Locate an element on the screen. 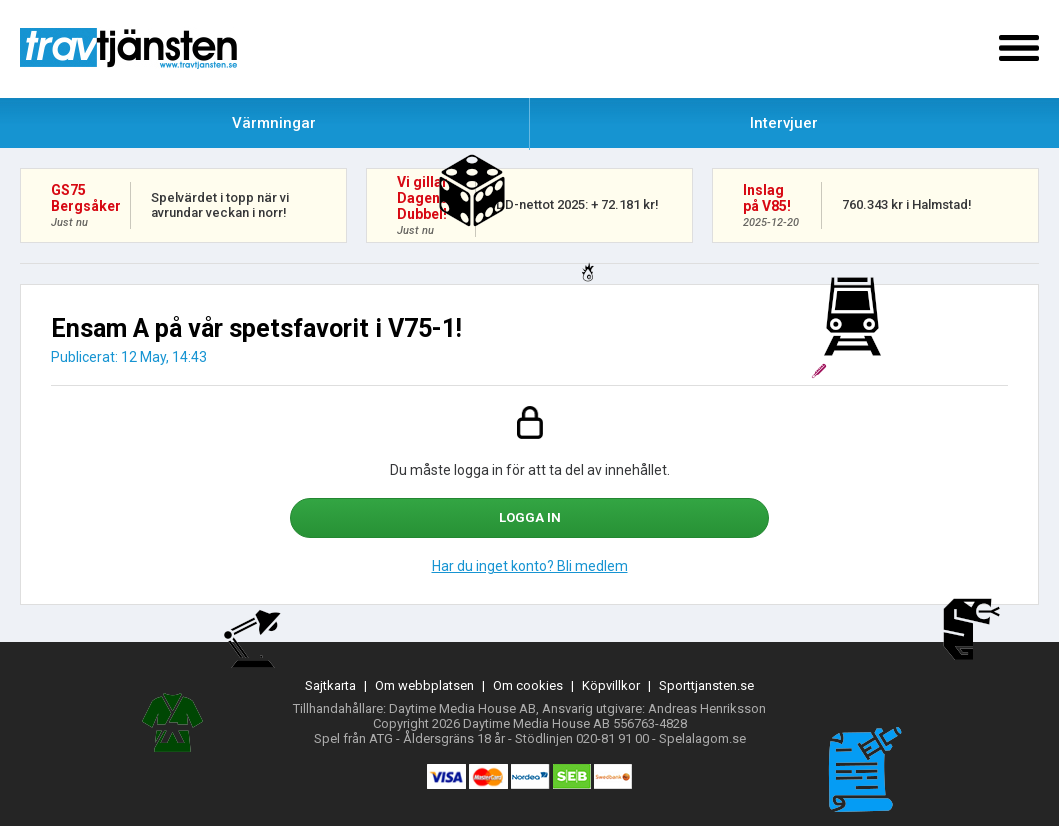  roll the dice or take a chance is located at coordinates (472, 191).